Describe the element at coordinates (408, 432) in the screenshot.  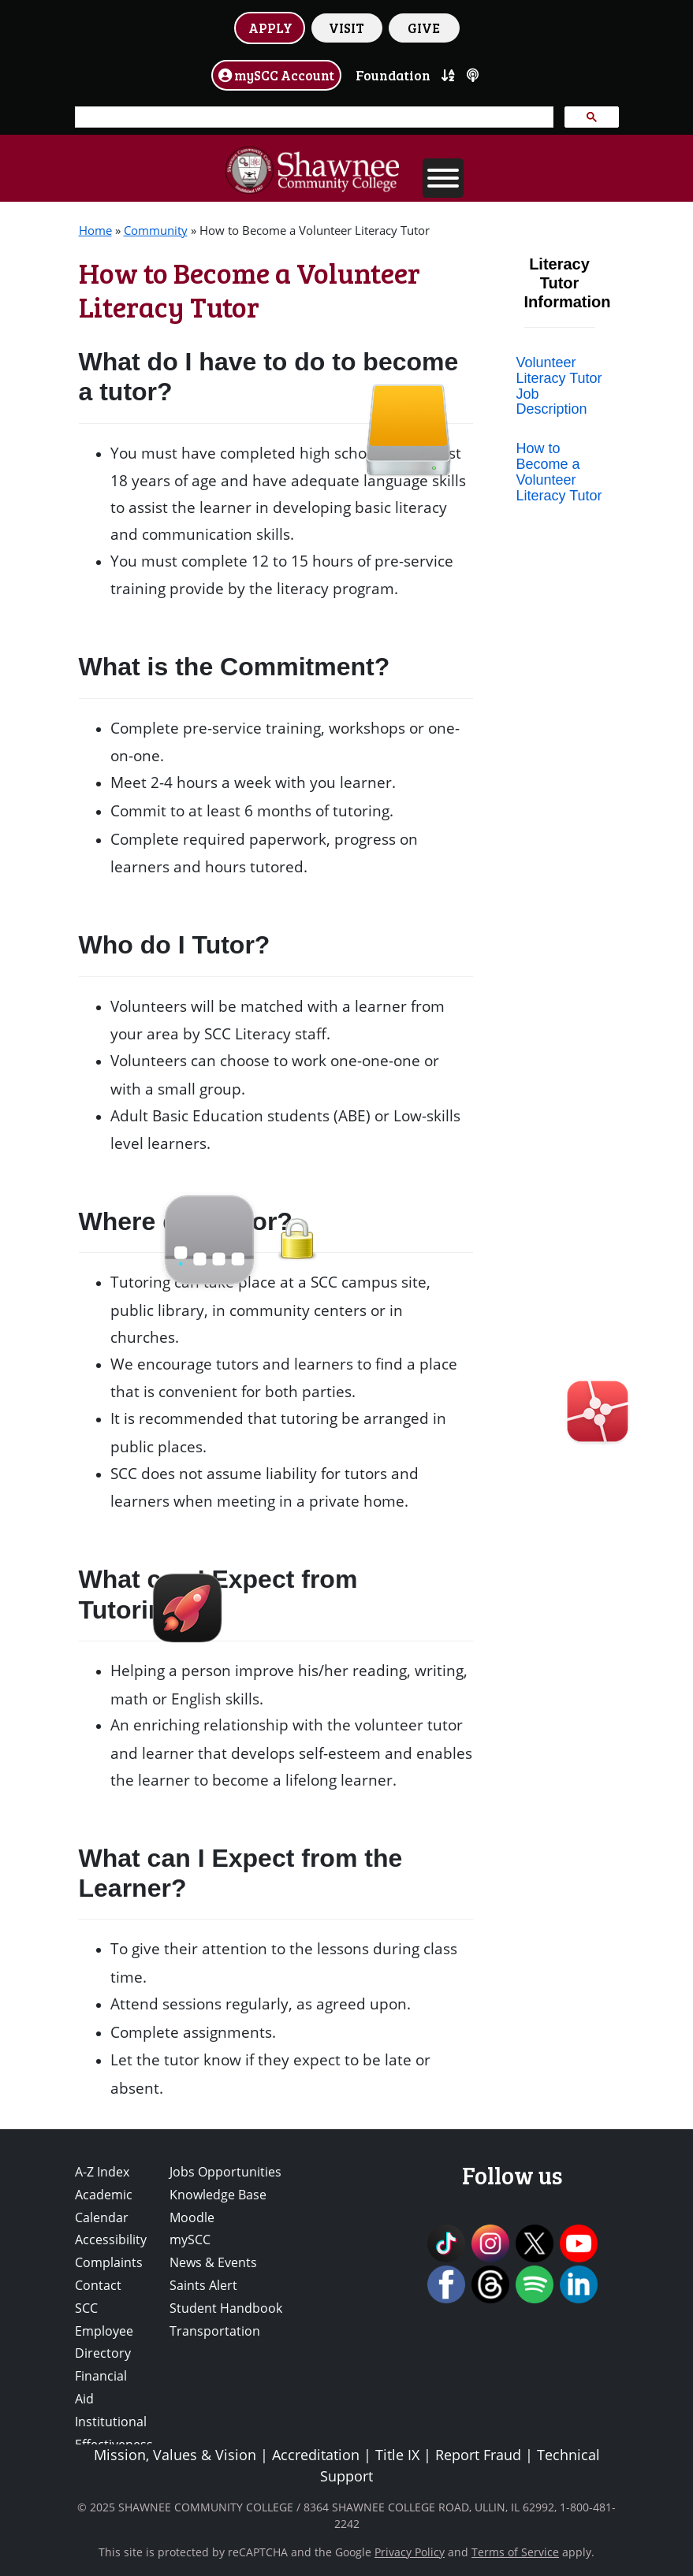
I see `access external storage drives` at that location.